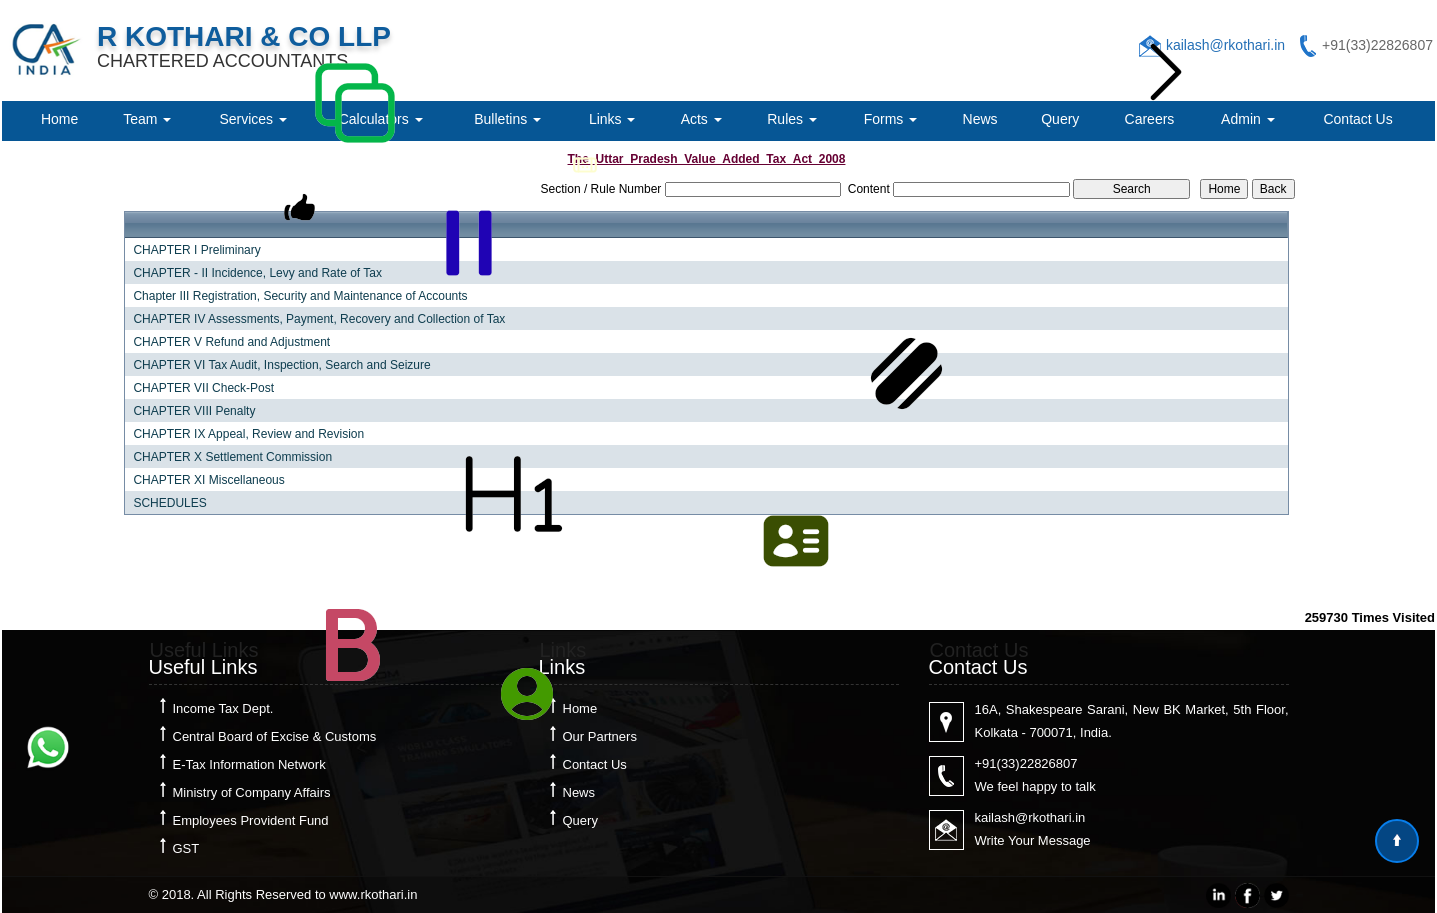  What do you see at coordinates (585, 165) in the screenshot?
I see `access first aid or medical resources` at bounding box center [585, 165].